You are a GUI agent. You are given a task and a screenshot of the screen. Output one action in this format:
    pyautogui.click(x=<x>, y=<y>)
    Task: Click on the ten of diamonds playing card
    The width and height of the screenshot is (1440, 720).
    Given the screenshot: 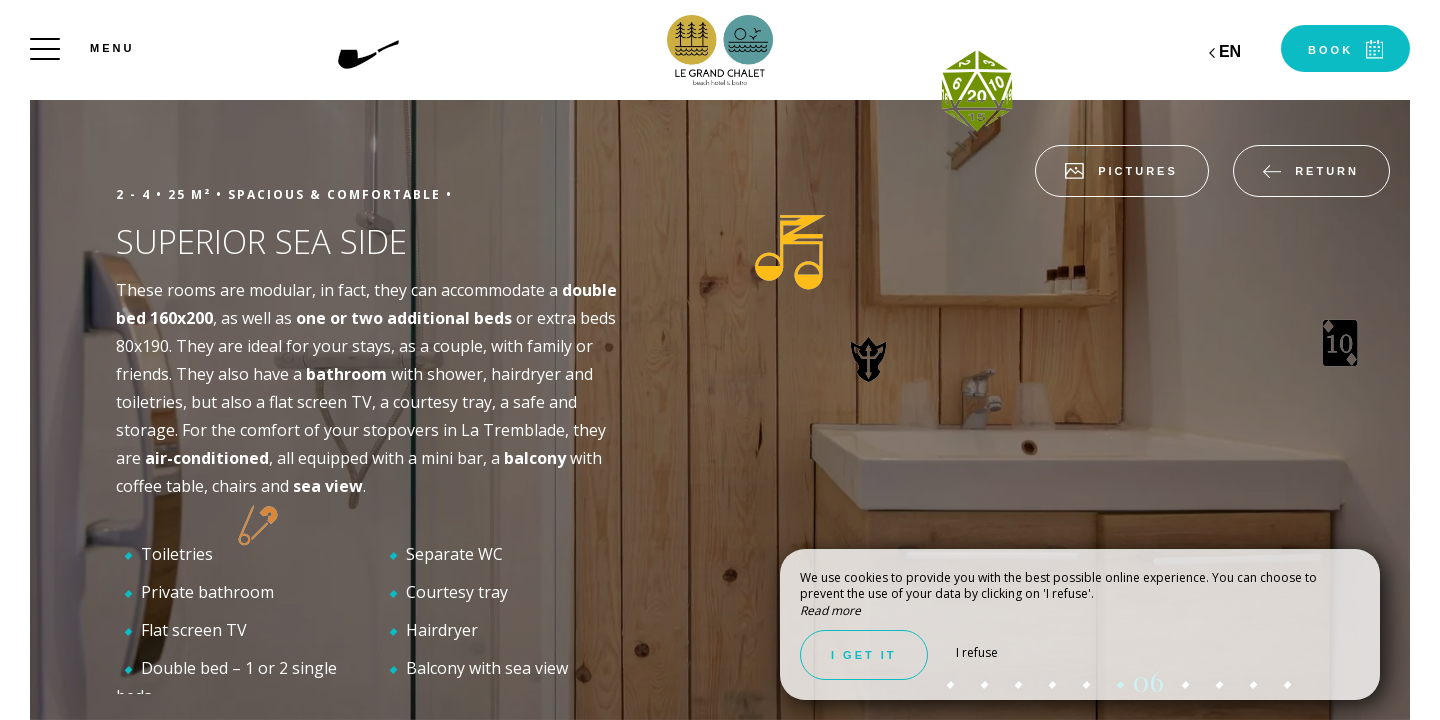 What is the action you would take?
    pyautogui.click(x=1340, y=343)
    